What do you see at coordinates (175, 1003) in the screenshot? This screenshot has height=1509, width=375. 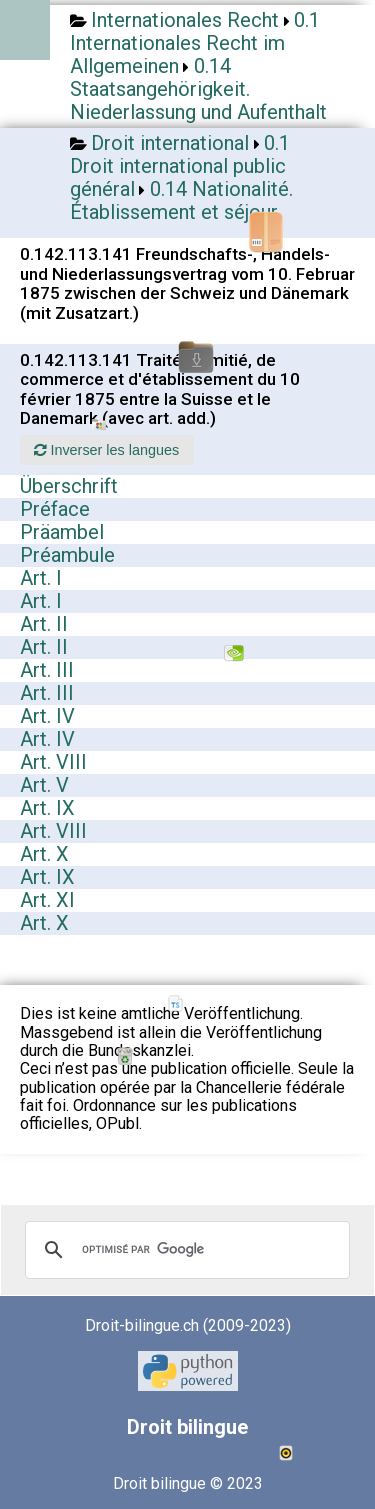 I see `a typescript source file` at bounding box center [175, 1003].